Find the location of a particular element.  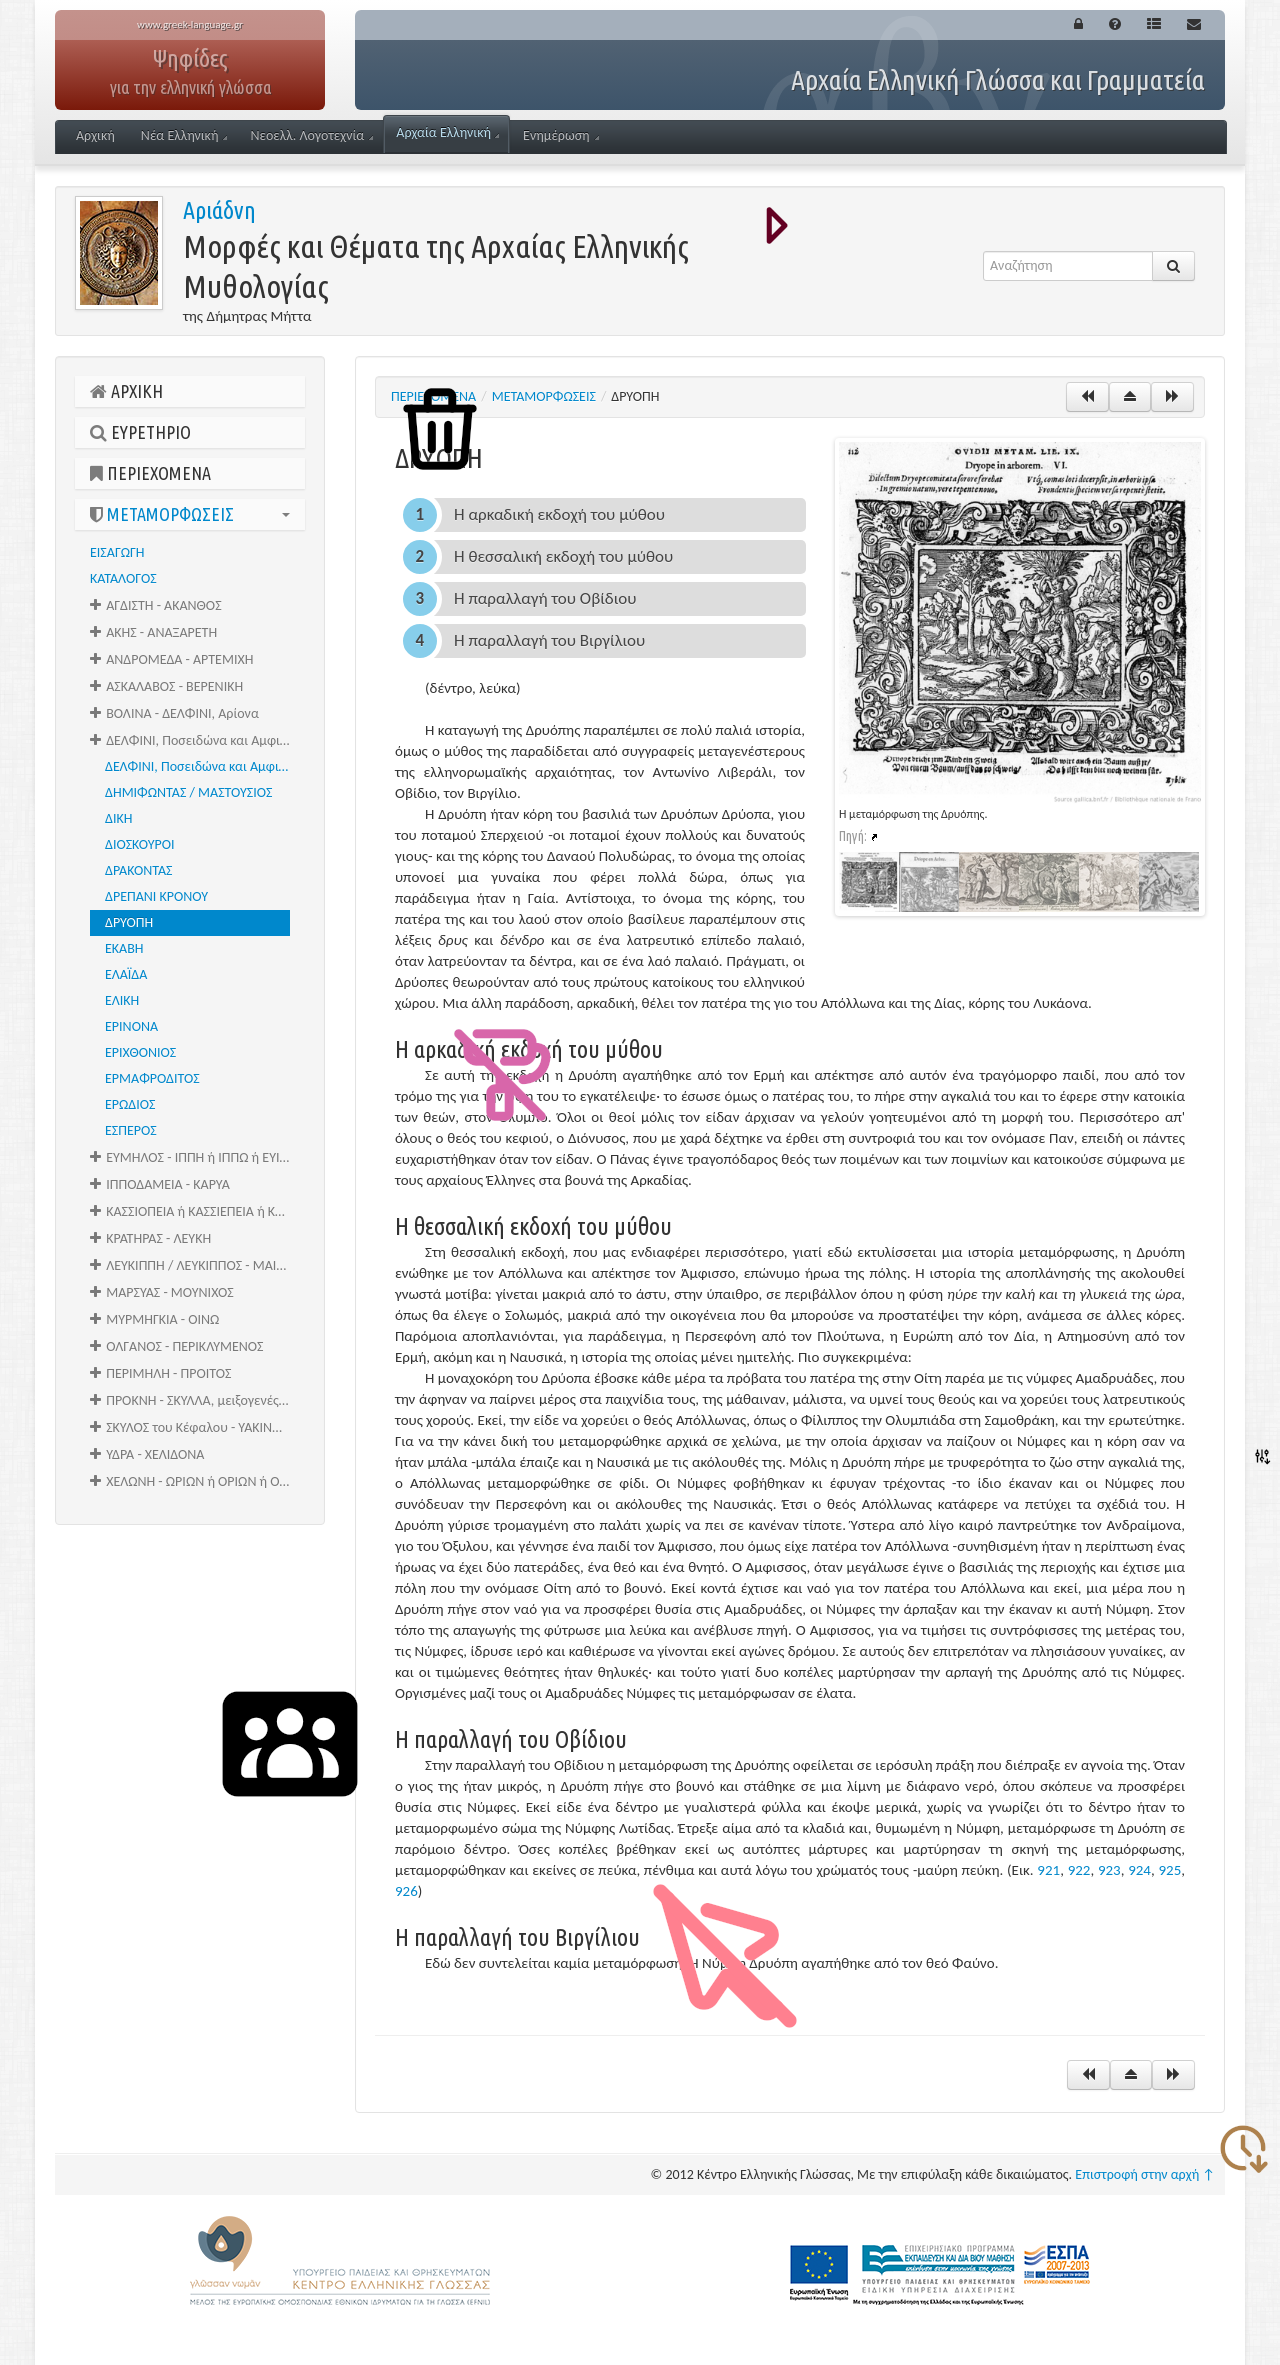

download or export time/schedule data is located at coordinates (1243, 2148).